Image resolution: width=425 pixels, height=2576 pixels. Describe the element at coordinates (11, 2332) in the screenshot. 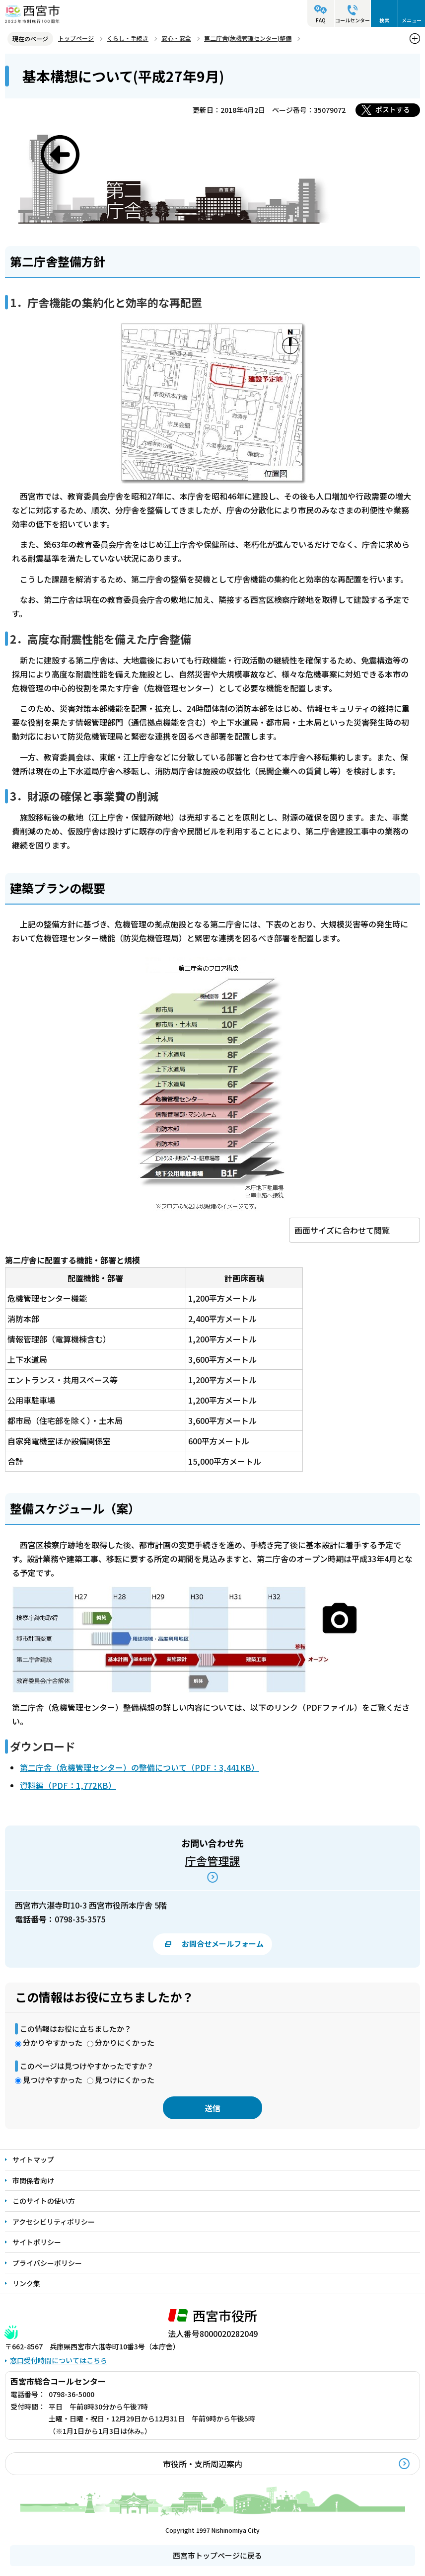

I see `applaud or react with appreciation` at that location.